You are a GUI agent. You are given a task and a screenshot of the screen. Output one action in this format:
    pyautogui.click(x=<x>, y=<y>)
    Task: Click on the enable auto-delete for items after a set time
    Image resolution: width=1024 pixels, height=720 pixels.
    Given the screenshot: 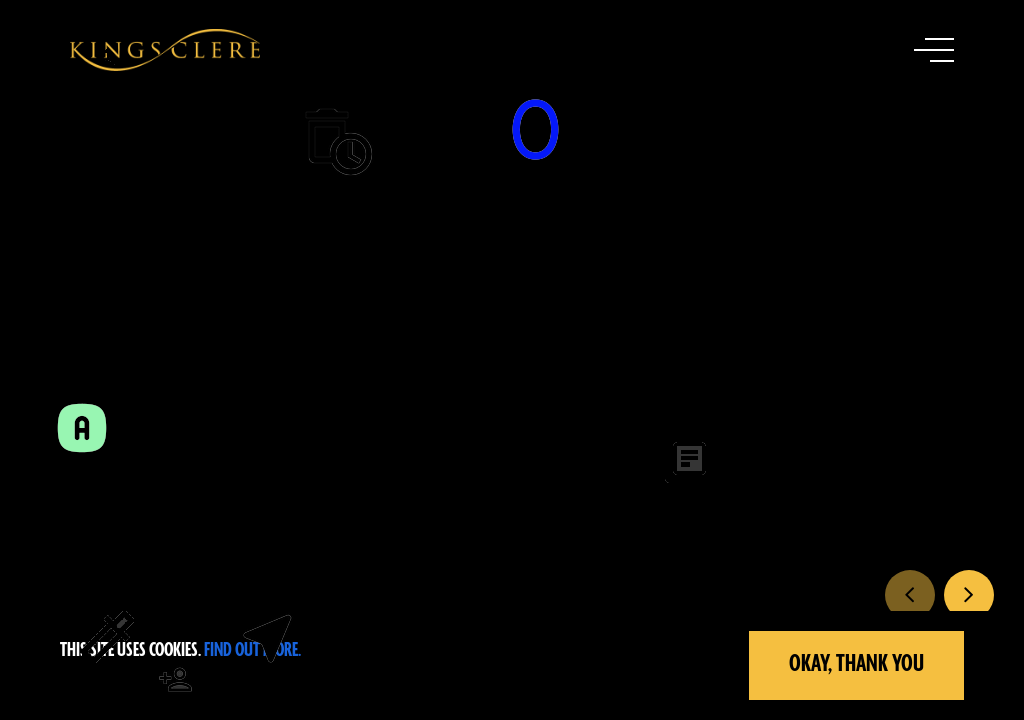 What is the action you would take?
    pyautogui.click(x=339, y=142)
    